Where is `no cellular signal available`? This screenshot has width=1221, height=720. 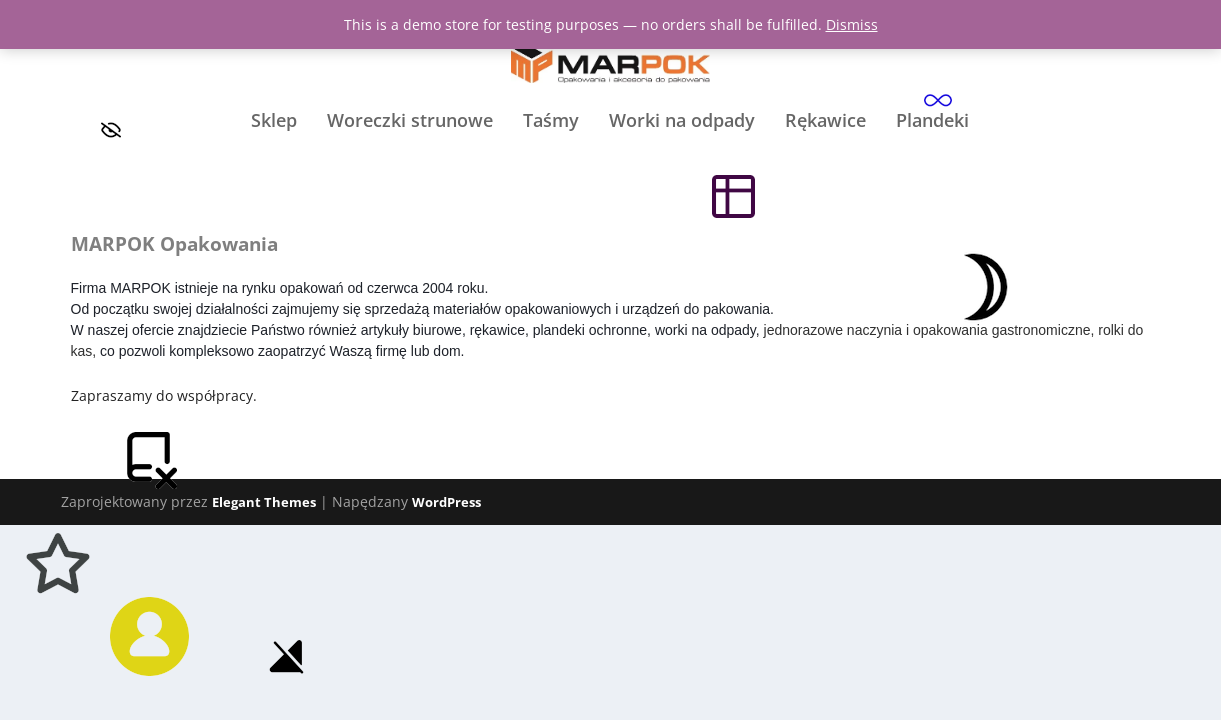 no cellular signal available is located at coordinates (288, 657).